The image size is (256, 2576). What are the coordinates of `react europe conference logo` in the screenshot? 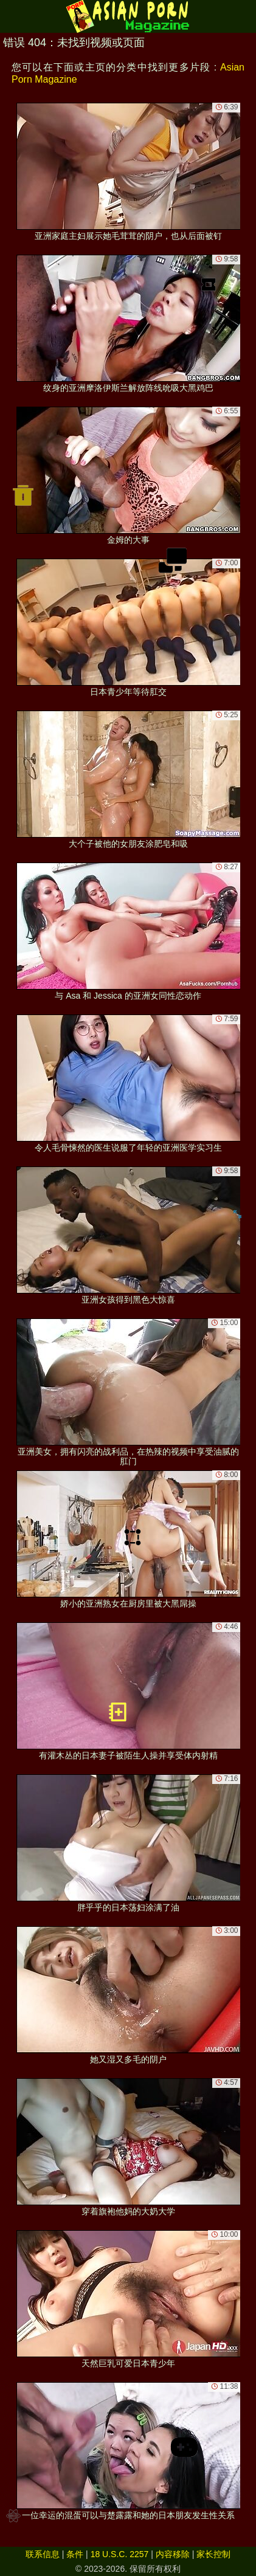 It's located at (13, 2516).